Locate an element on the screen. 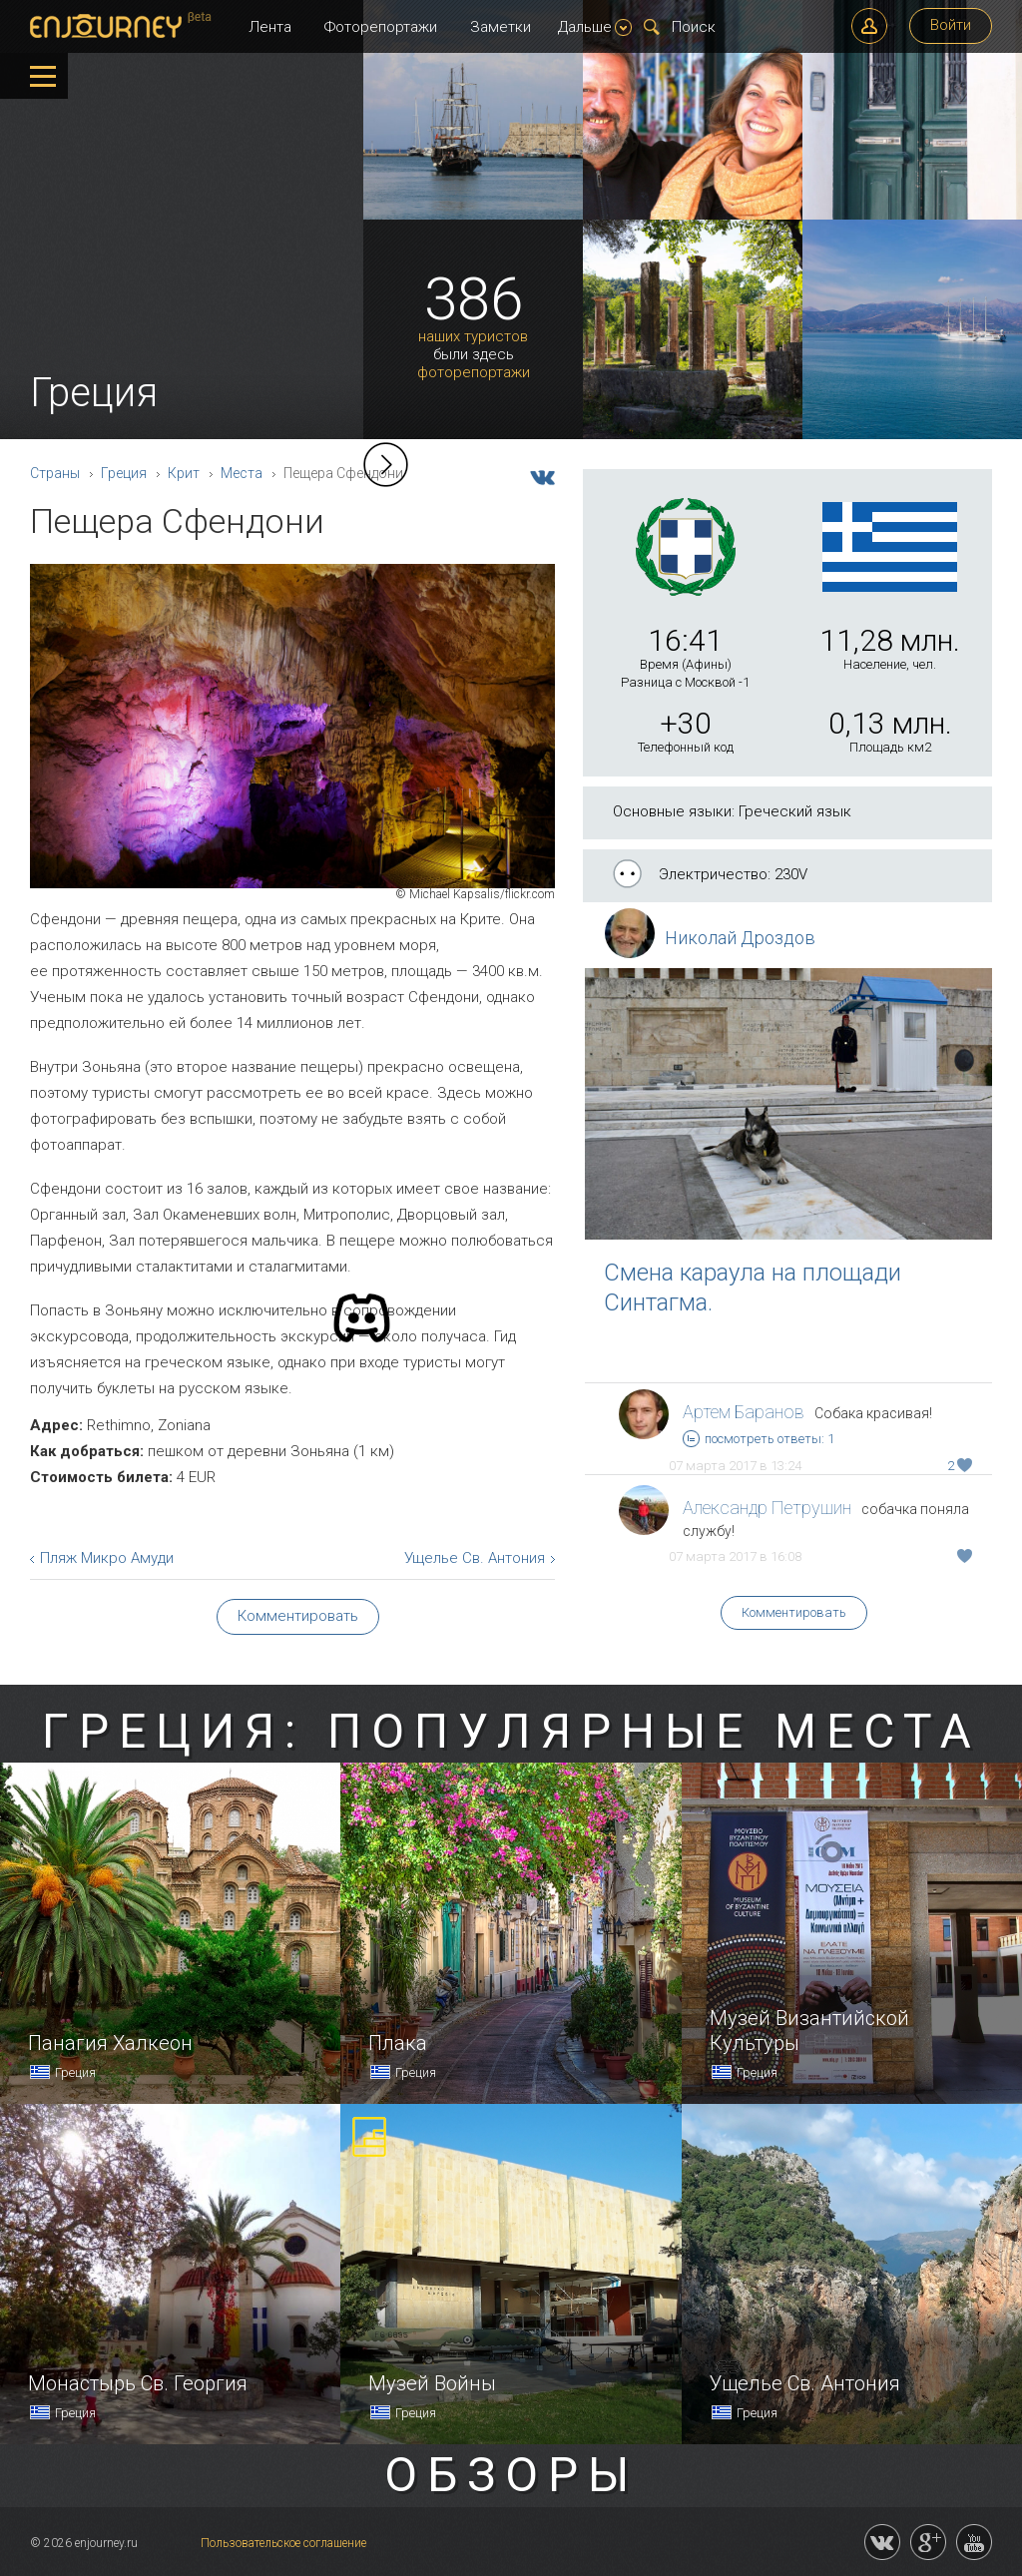  indicates stairs or stairway access is located at coordinates (369, 2137).